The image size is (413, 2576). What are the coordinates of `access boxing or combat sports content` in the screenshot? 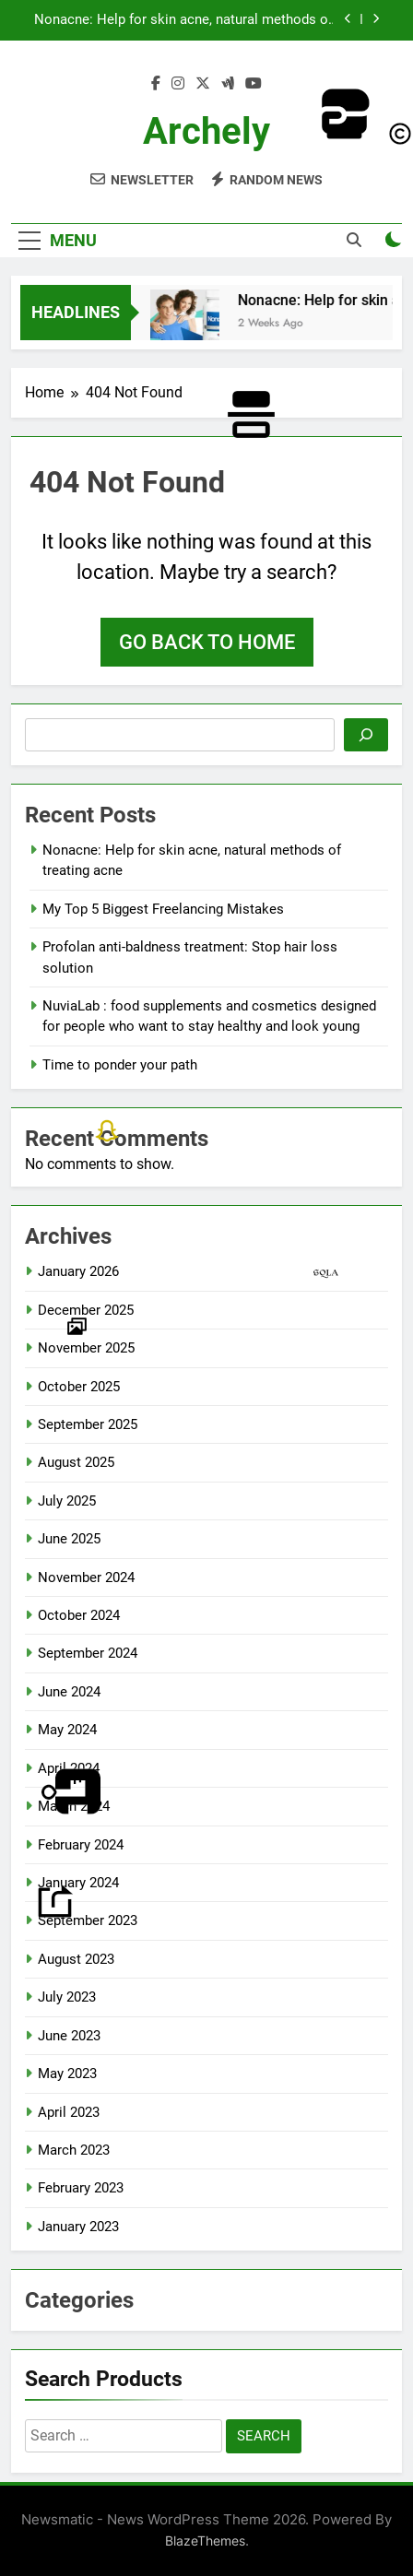 It's located at (344, 113).